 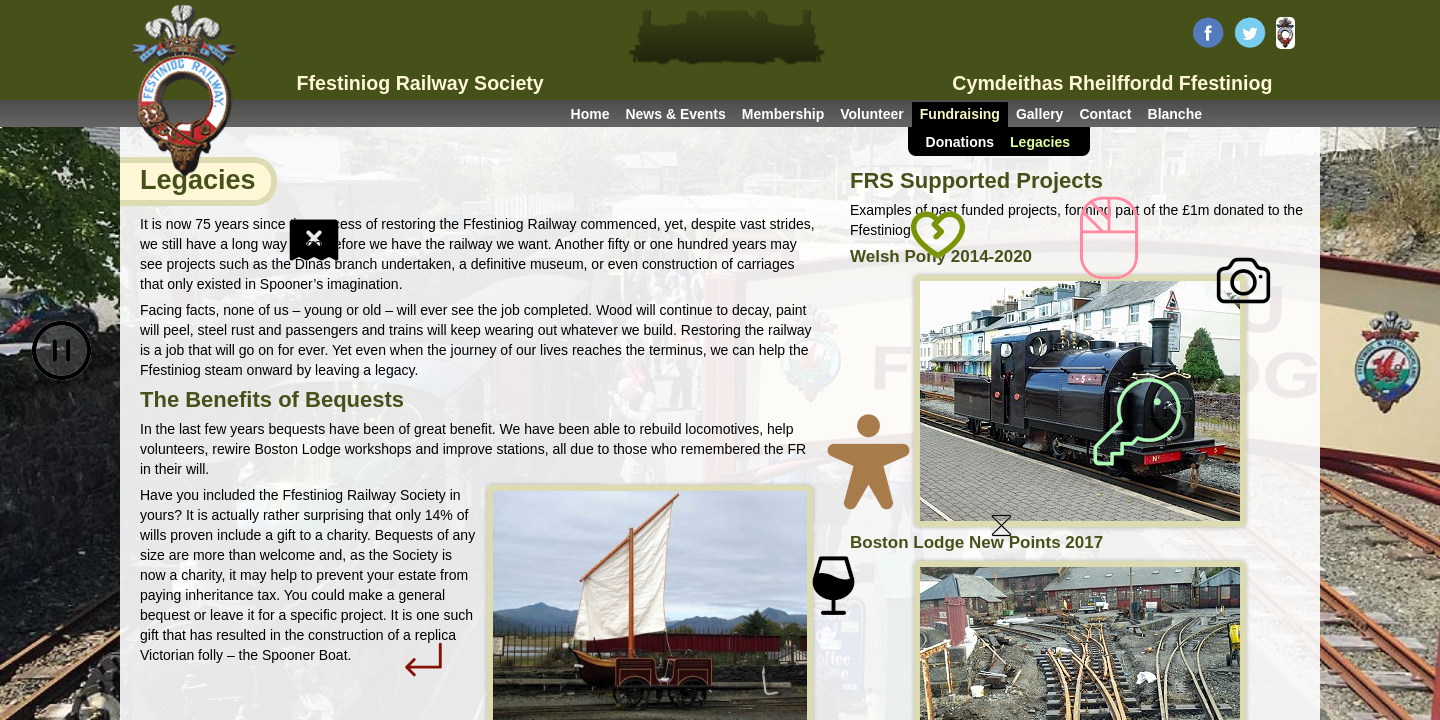 What do you see at coordinates (423, 659) in the screenshot?
I see `return to previous line or entry` at bounding box center [423, 659].